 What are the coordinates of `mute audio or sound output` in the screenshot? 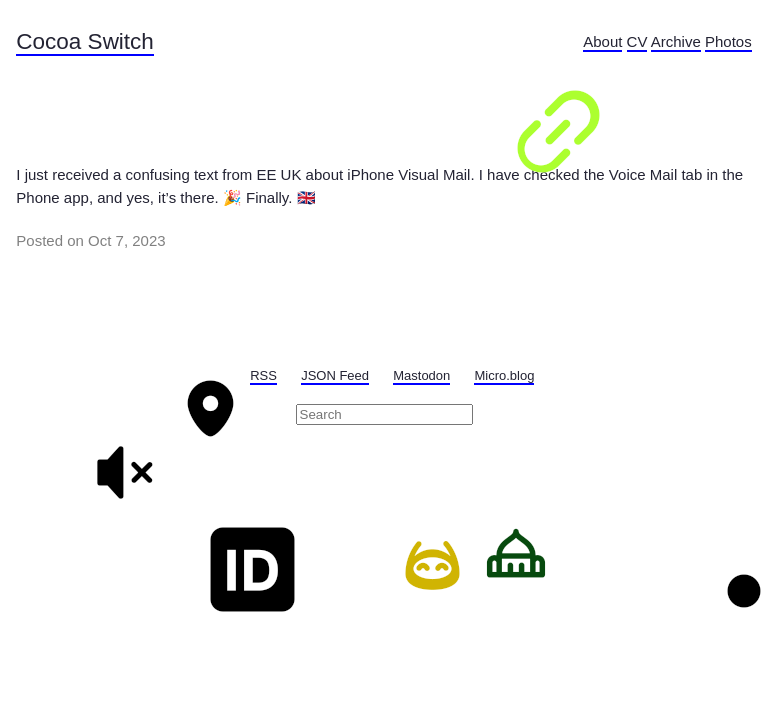 It's located at (123, 472).